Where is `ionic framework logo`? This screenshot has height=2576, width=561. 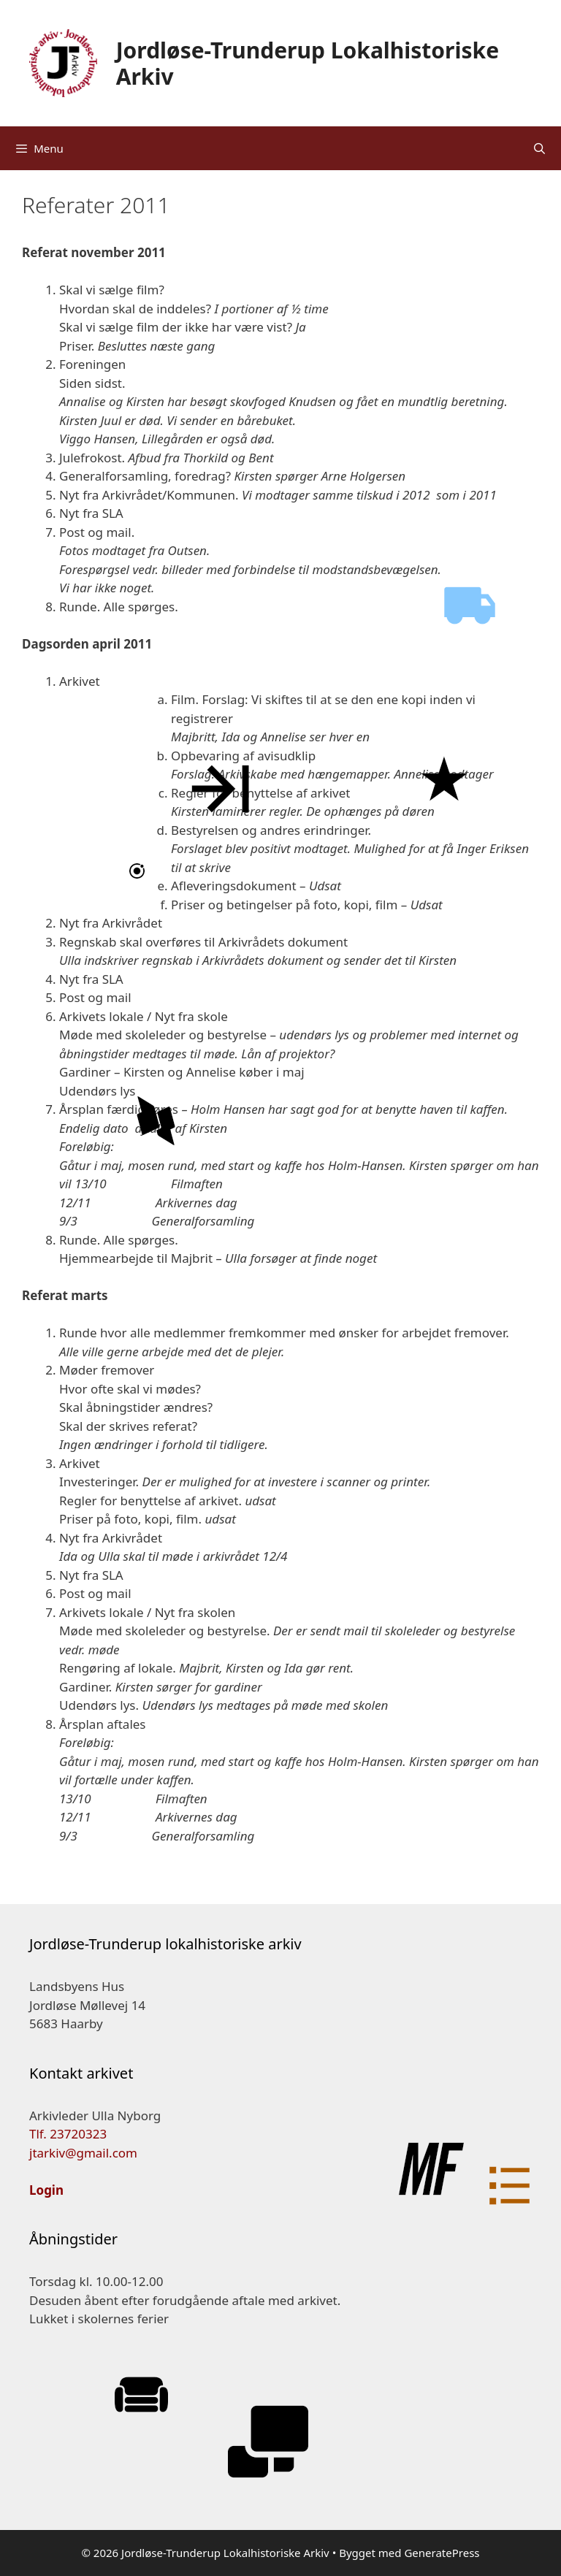 ionic framework logo is located at coordinates (137, 871).